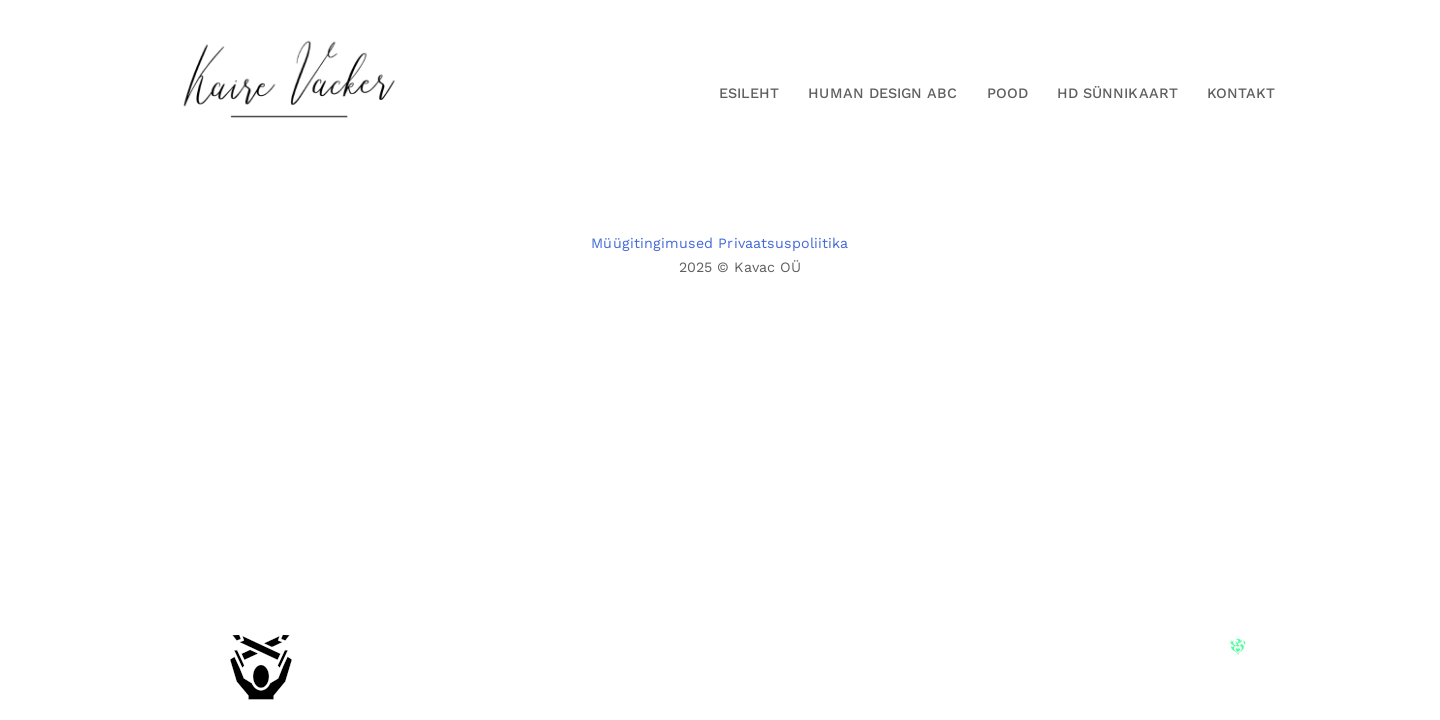 The width and height of the screenshot is (1440, 720). I want to click on indicates heartburn or acid reflux symptom, so click(1237, 646).